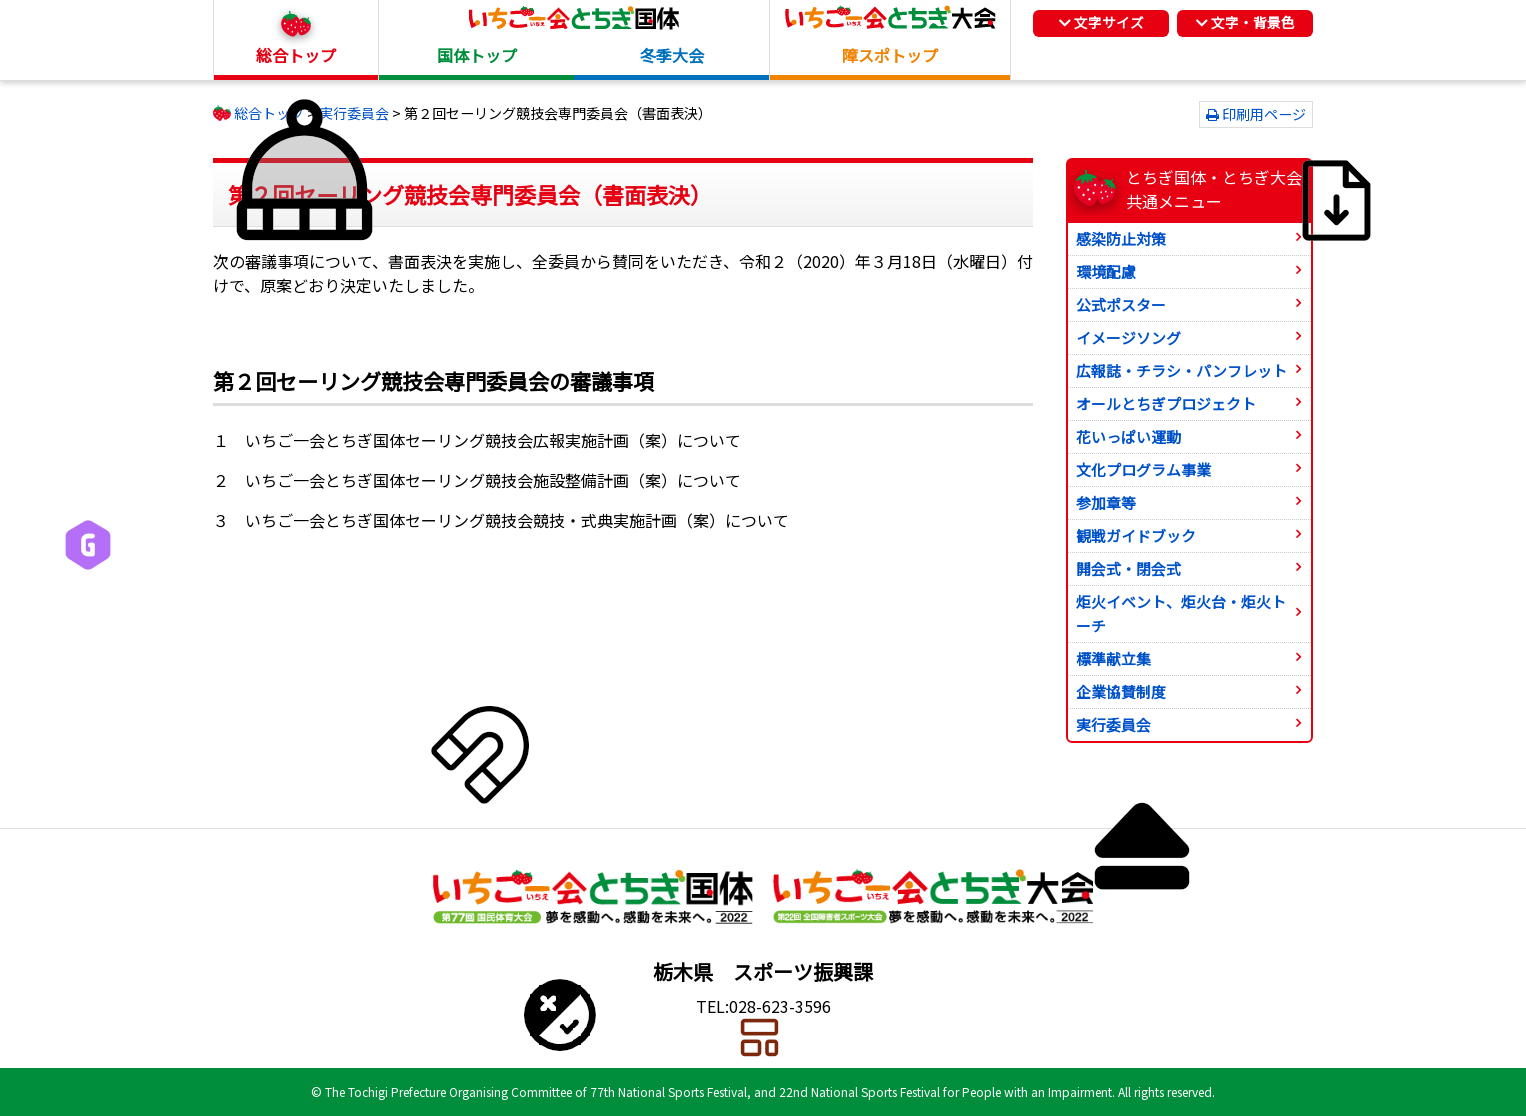 The height and width of the screenshot is (1116, 1526). Describe the element at coordinates (1336, 200) in the screenshot. I see `download file` at that location.